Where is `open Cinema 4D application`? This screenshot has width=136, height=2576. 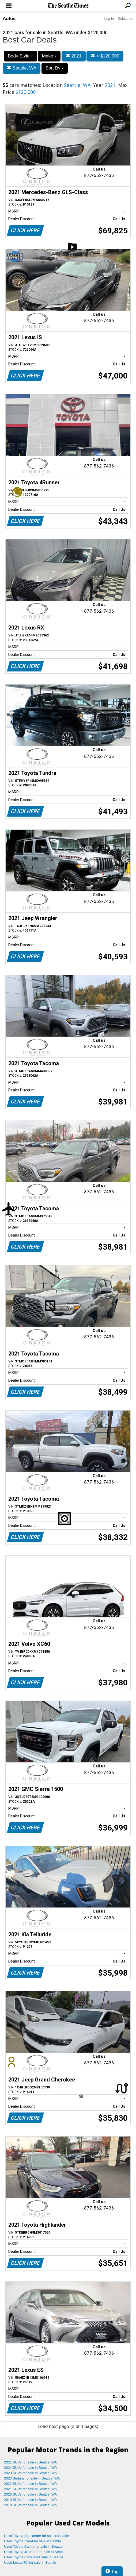 open Cinema 4D application is located at coordinates (17, 492).